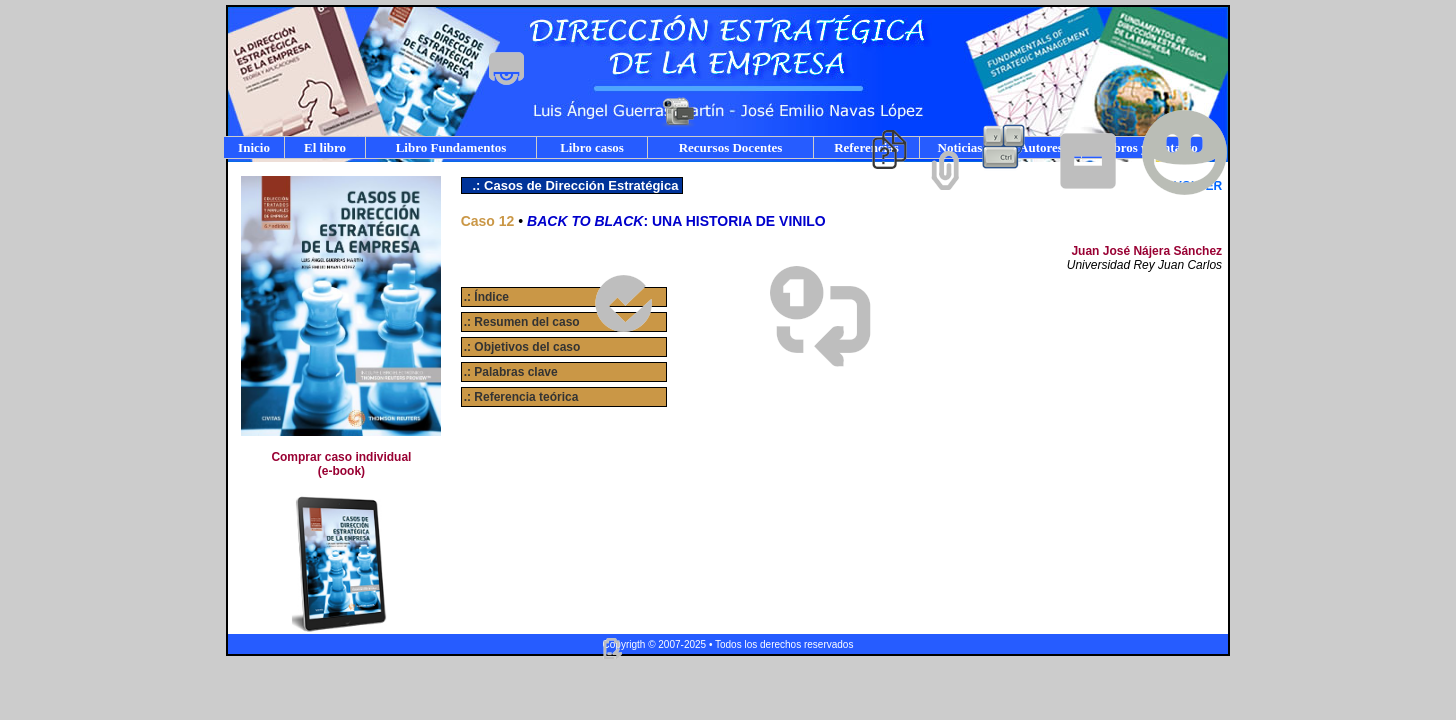 This screenshot has height=720, width=1456. What do you see at coordinates (823, 319) in the screenshot?
I see `repeat current song in playlist` at bounding box center [823, 319].